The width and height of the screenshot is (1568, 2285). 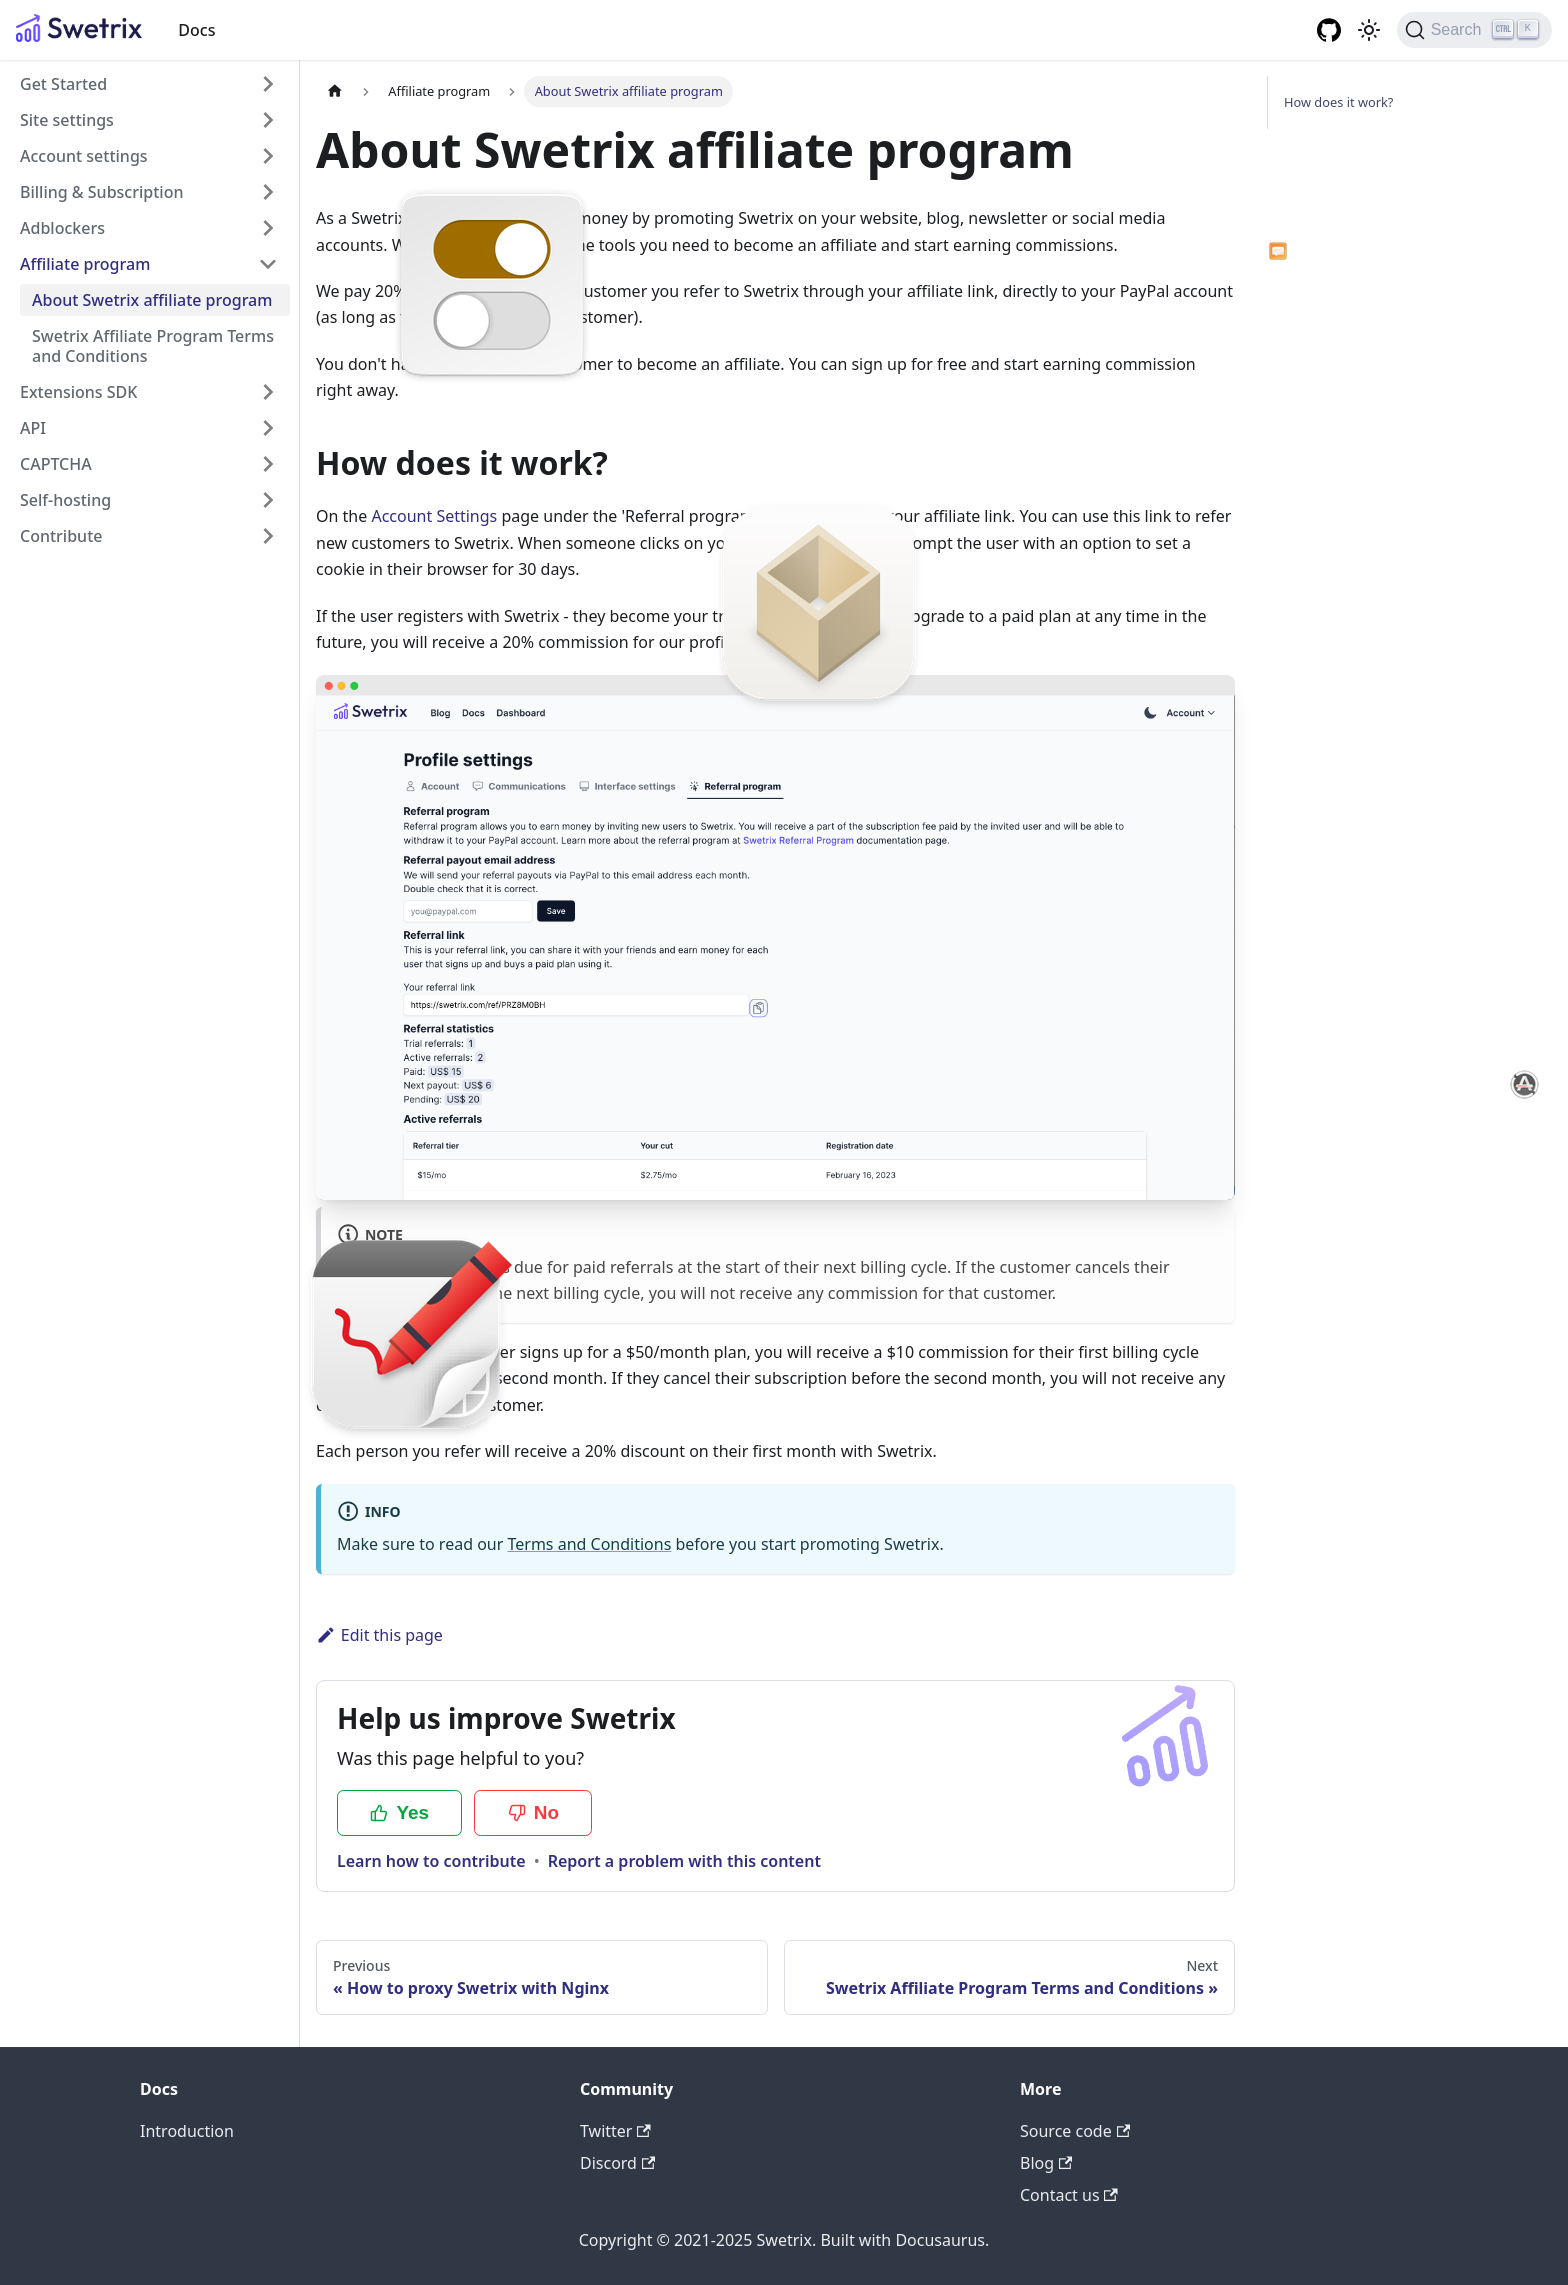 What do you see at coordinates (1524, 1084) in the screenshot?
I see `open the software update notifier app` at bounding box center [1524, 1084].